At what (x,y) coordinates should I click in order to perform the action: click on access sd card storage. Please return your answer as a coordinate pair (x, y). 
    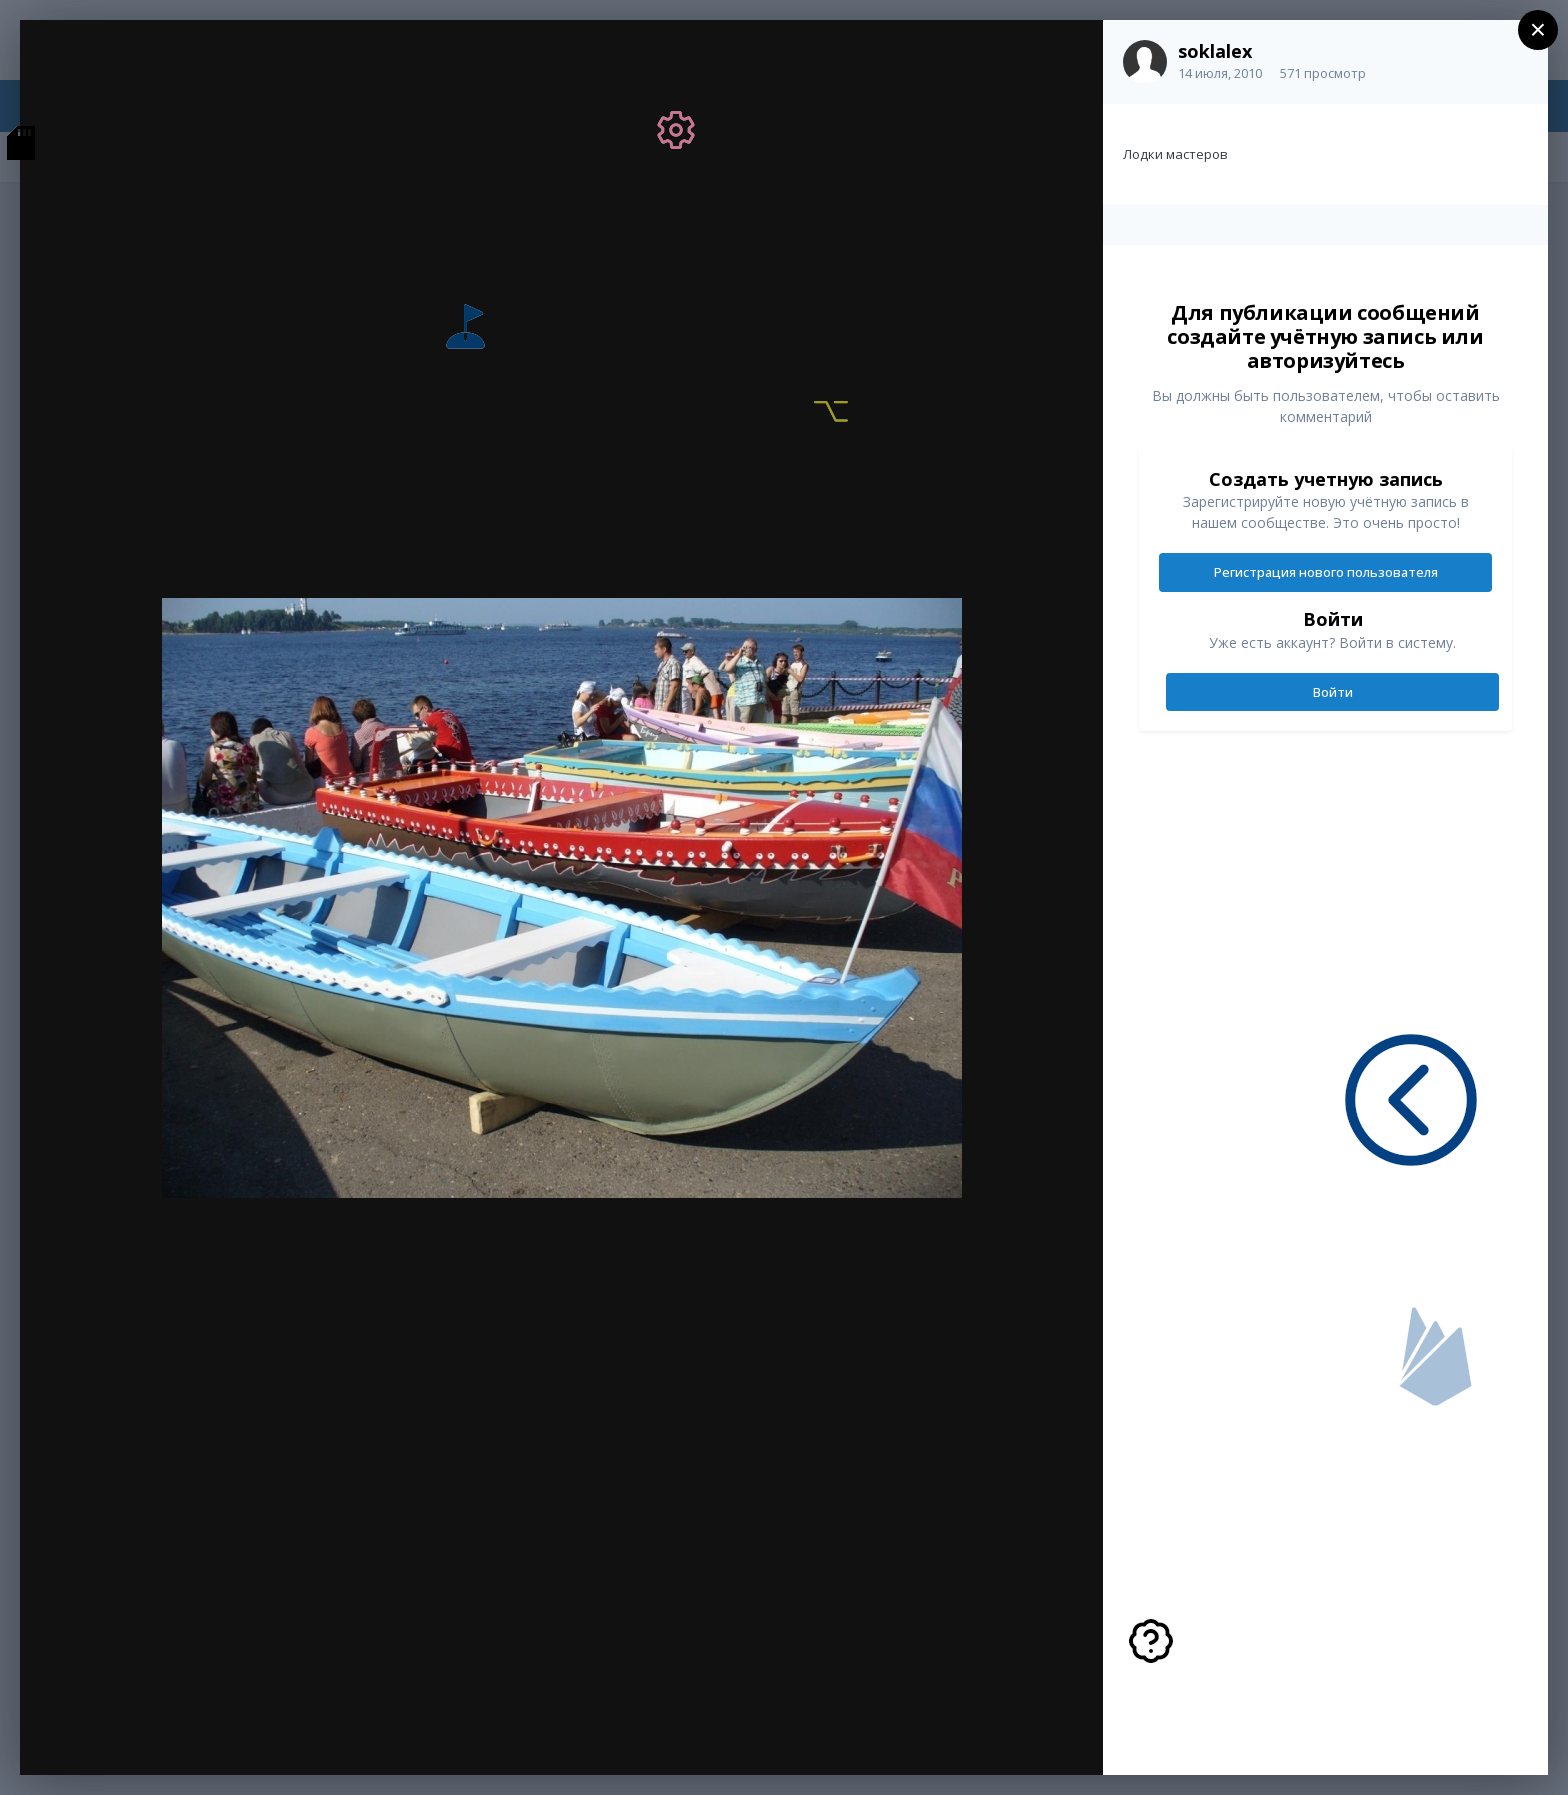
    Looking at the image, I should click on (21, 143).